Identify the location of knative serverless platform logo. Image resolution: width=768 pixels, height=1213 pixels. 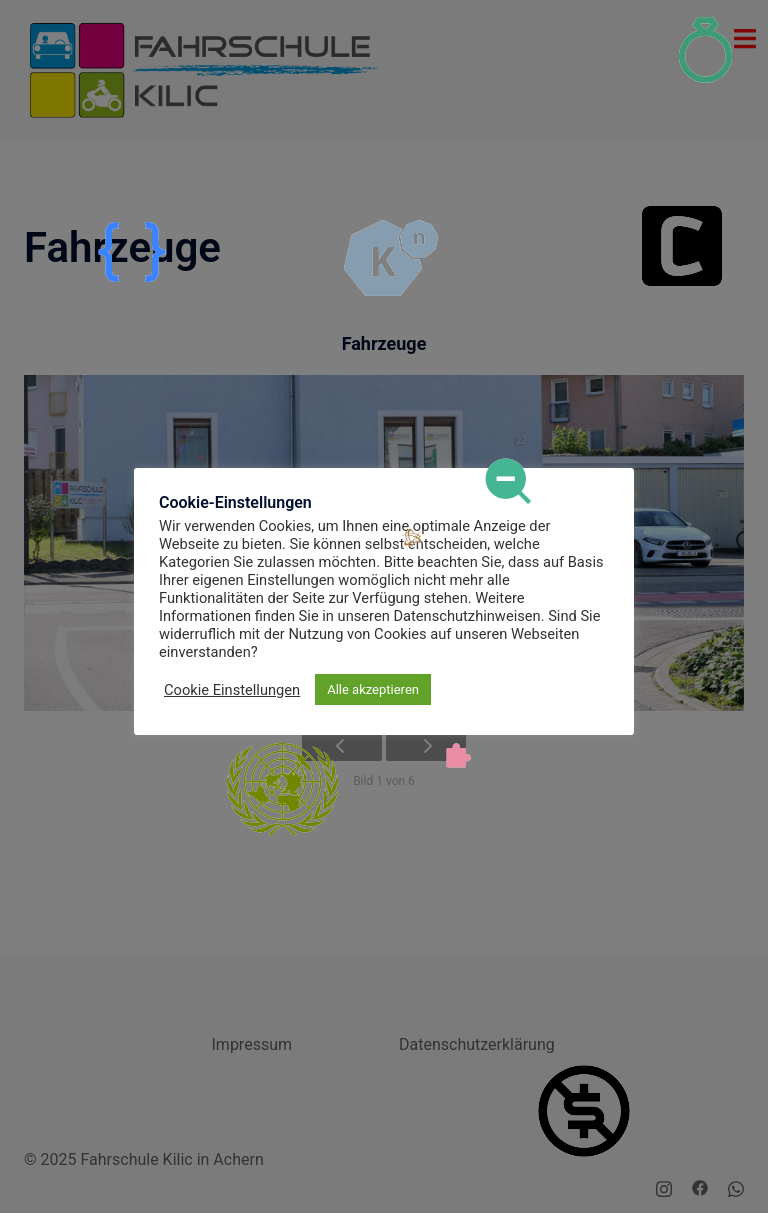
(391, 258).